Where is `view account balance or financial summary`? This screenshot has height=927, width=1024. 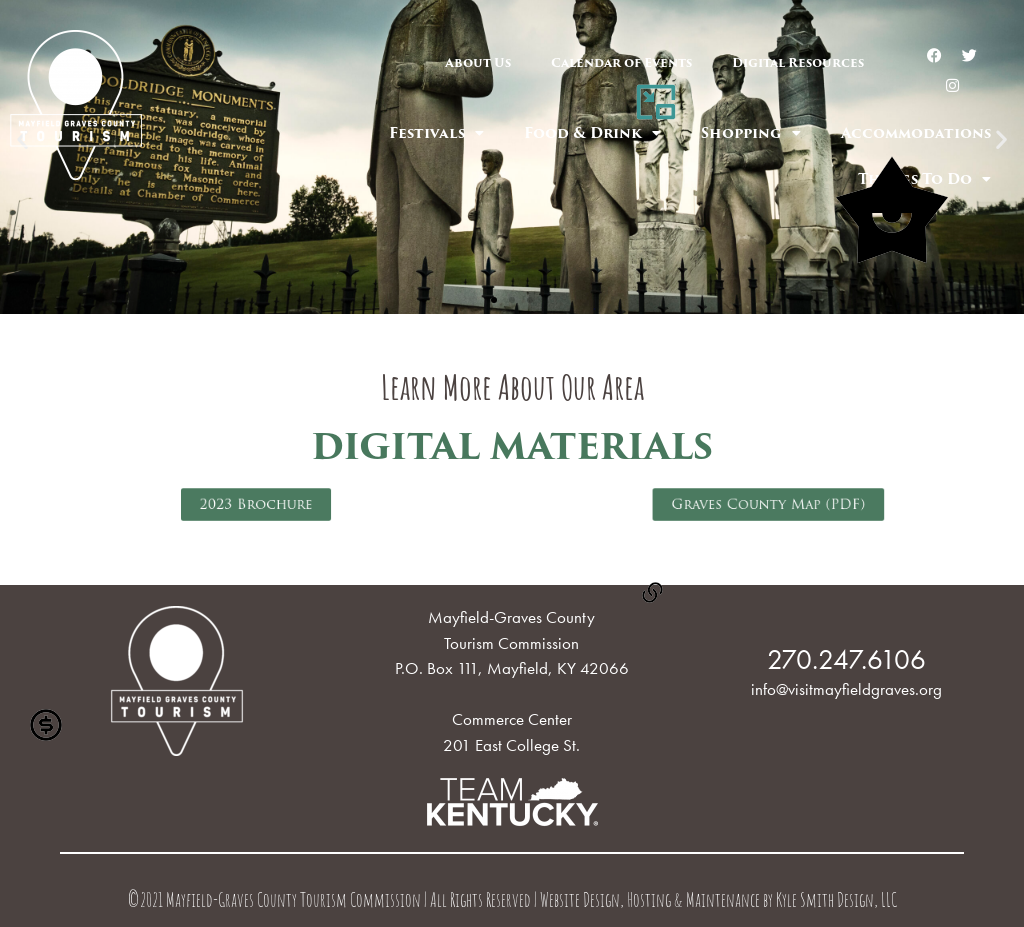
view account balance or financial summary is located at coordinates (46, 725).